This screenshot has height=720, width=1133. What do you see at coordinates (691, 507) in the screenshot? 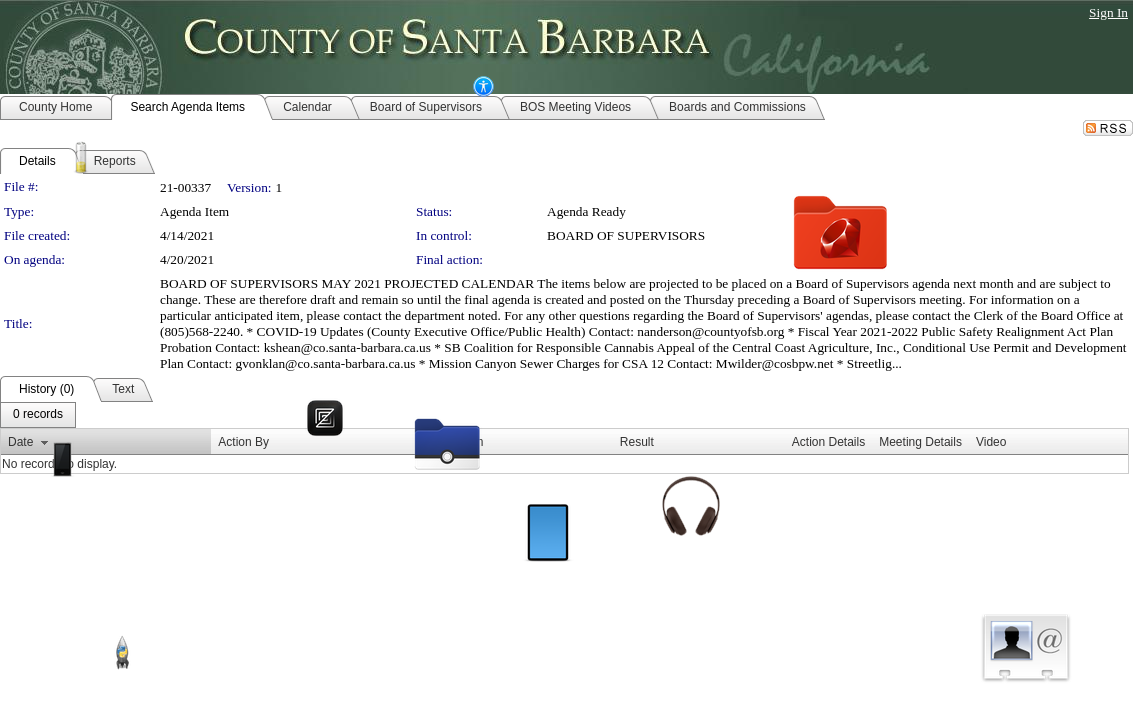
I see `connect bluetooth headphones` at bounding box center [691, 507].